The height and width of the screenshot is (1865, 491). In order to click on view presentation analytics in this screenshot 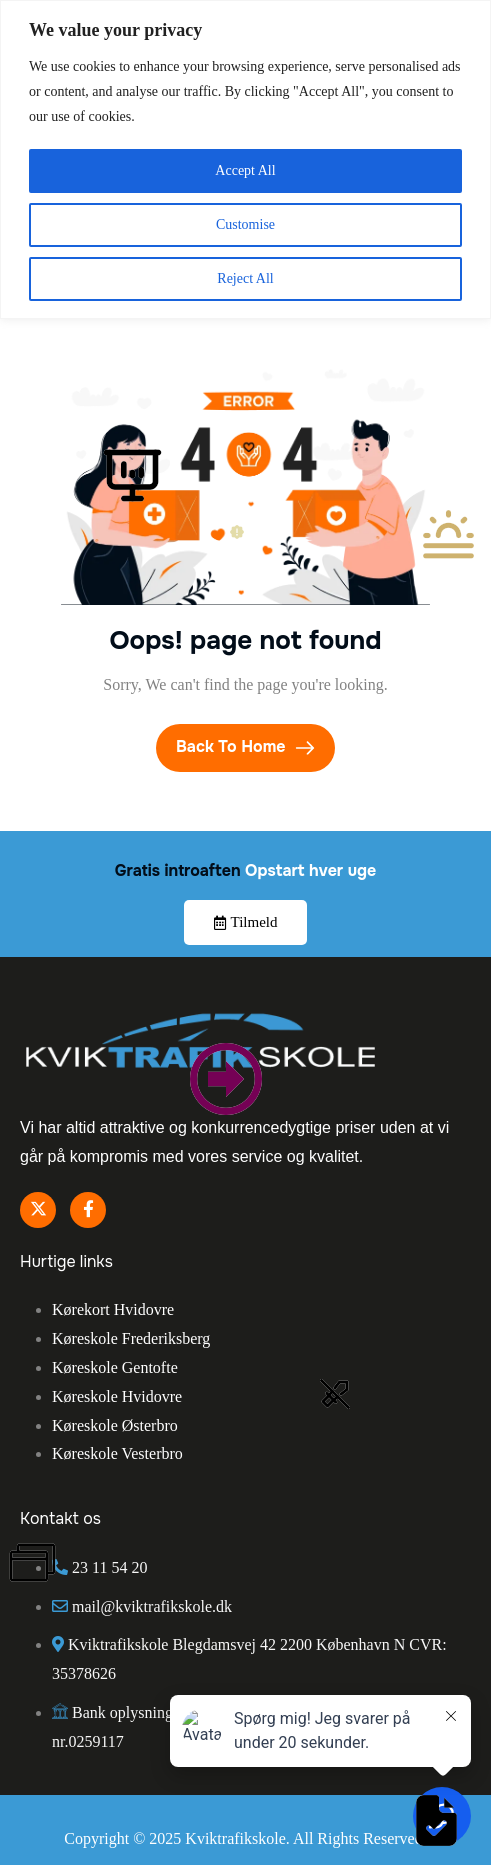, I will do `click(132, 475)`.